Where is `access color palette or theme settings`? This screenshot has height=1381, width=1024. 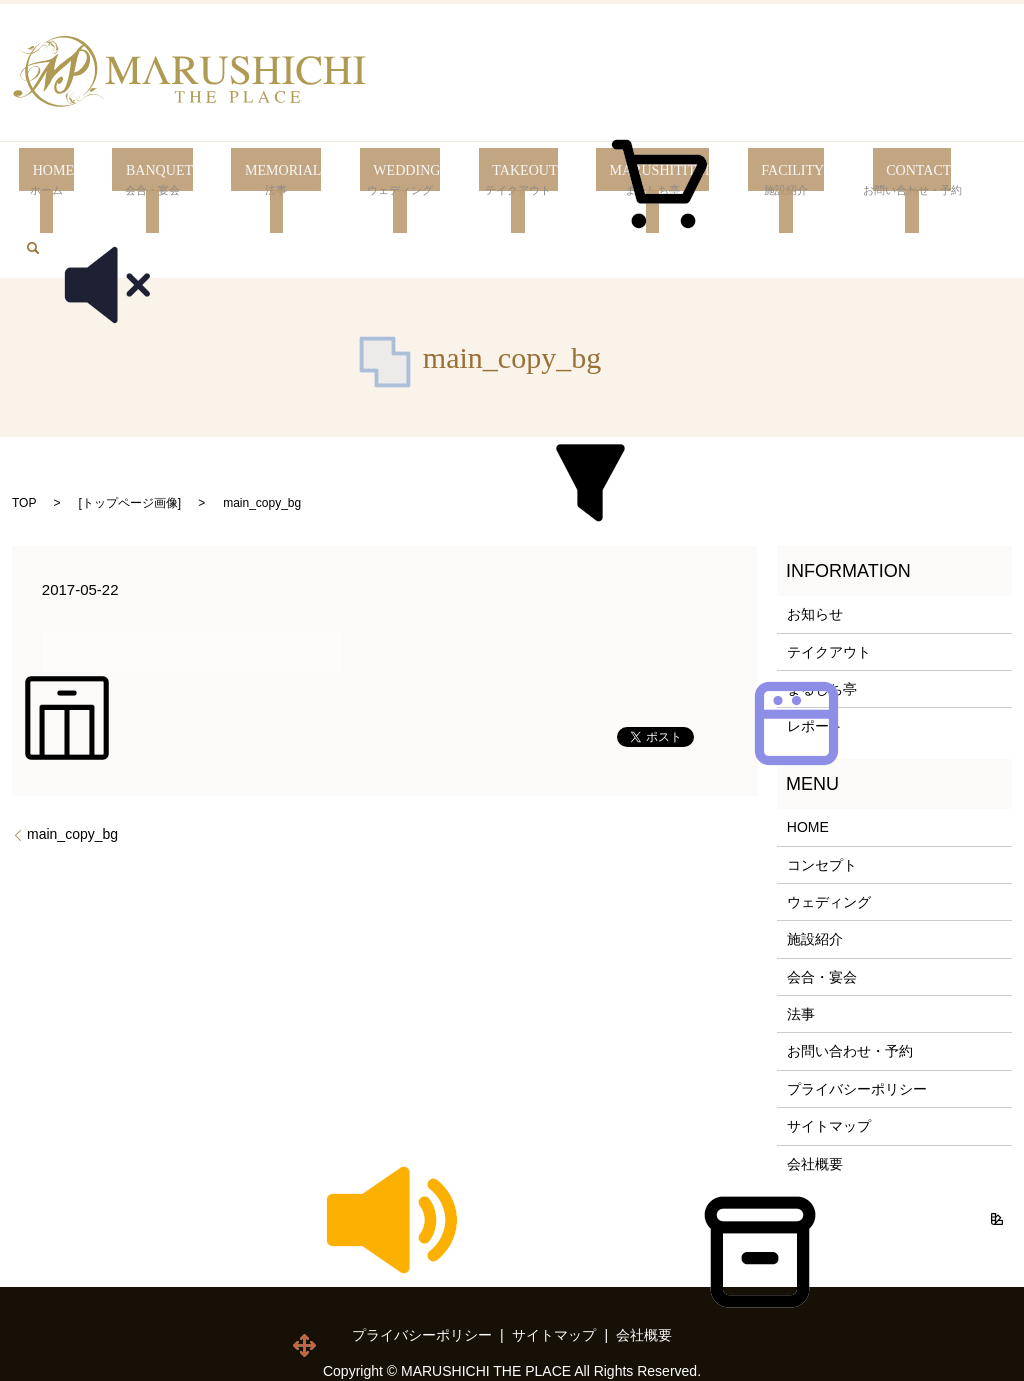
access color palette or theme settings is located at coordinates (997, 1219).